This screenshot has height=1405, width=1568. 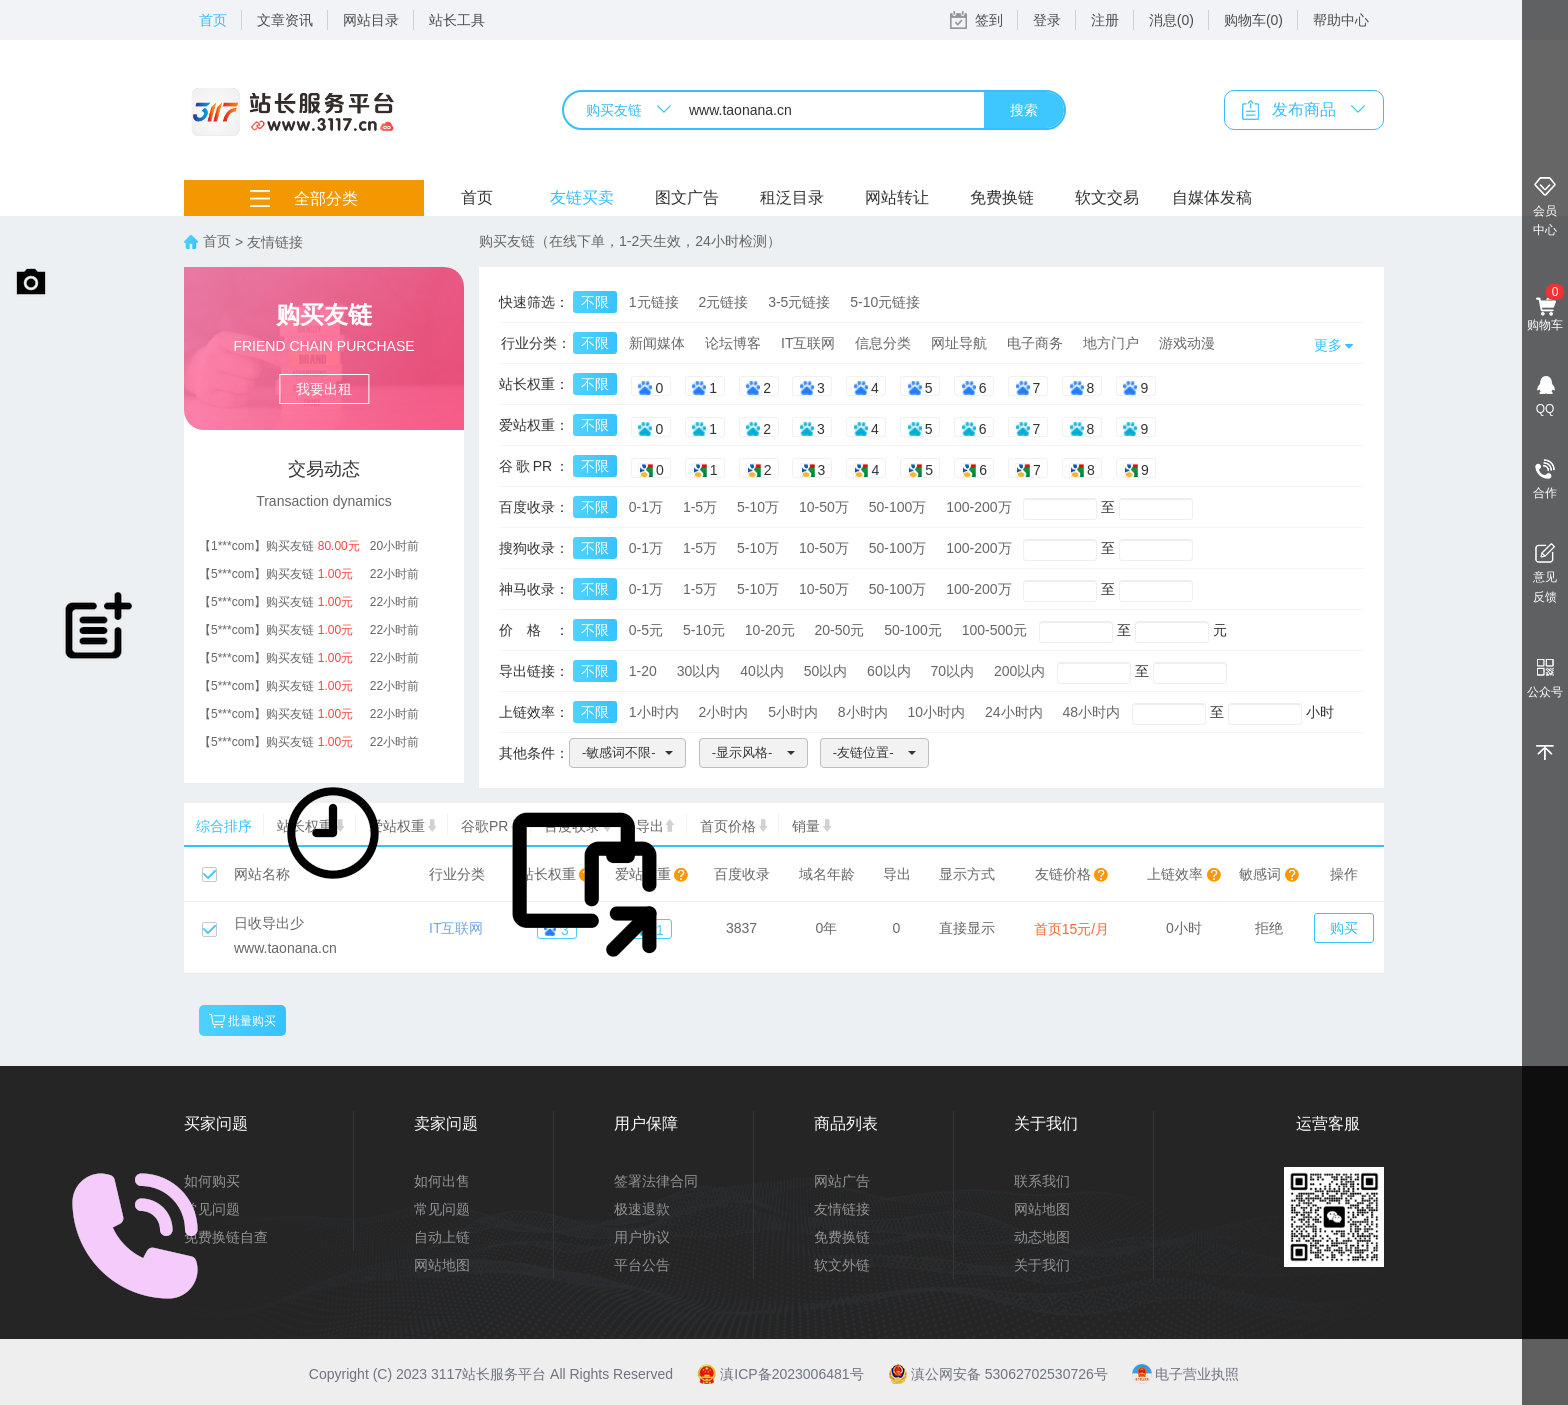 What do you see at coordinates (135, 1236) in the screenshot?
I see `make a phone call` at bounding box center [135, 1236].